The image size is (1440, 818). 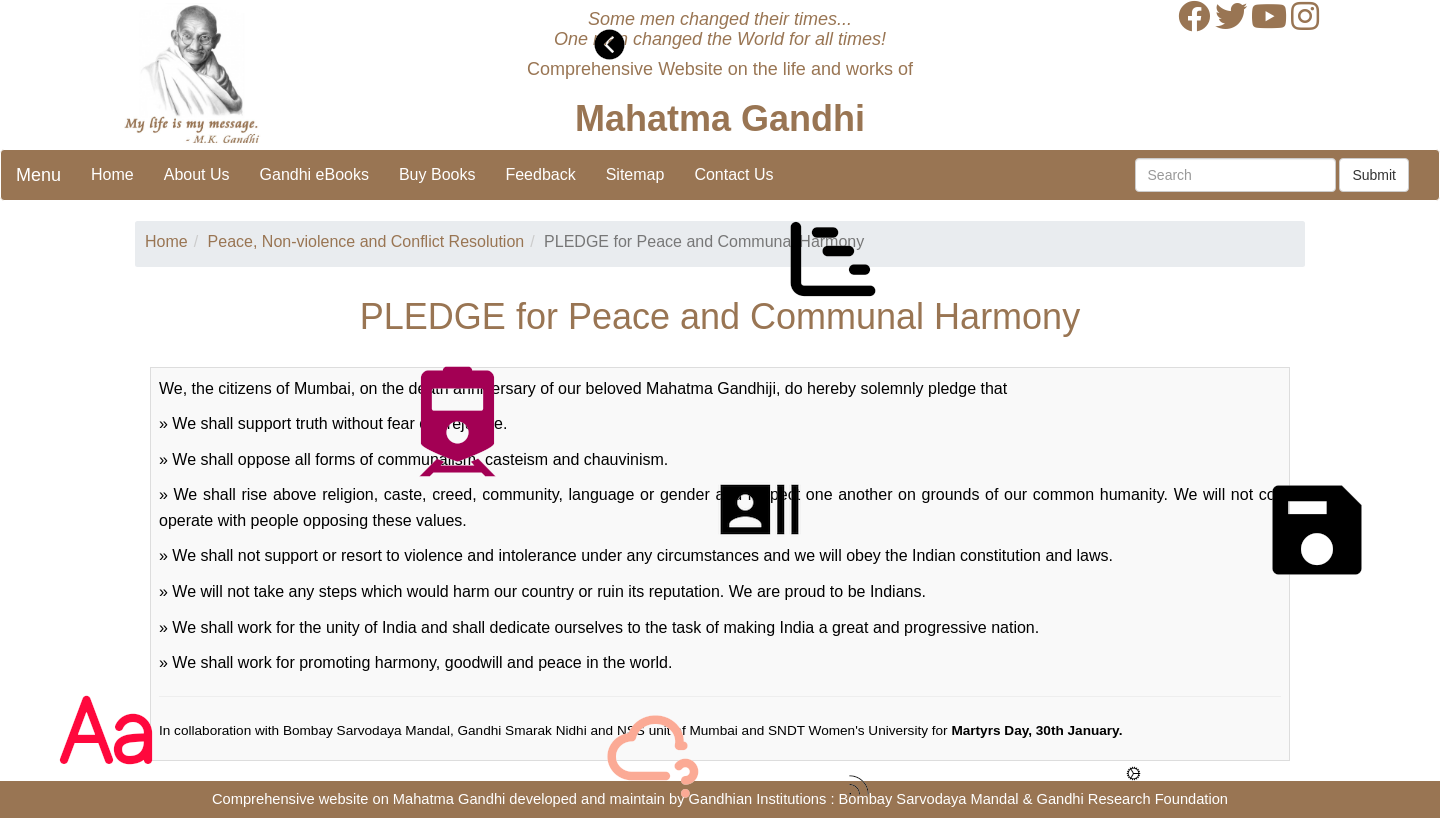 What do you see at coordinates (655, 750) in the screenshot?
I see `cloud storage help or support` at bounding box center [655, 750].